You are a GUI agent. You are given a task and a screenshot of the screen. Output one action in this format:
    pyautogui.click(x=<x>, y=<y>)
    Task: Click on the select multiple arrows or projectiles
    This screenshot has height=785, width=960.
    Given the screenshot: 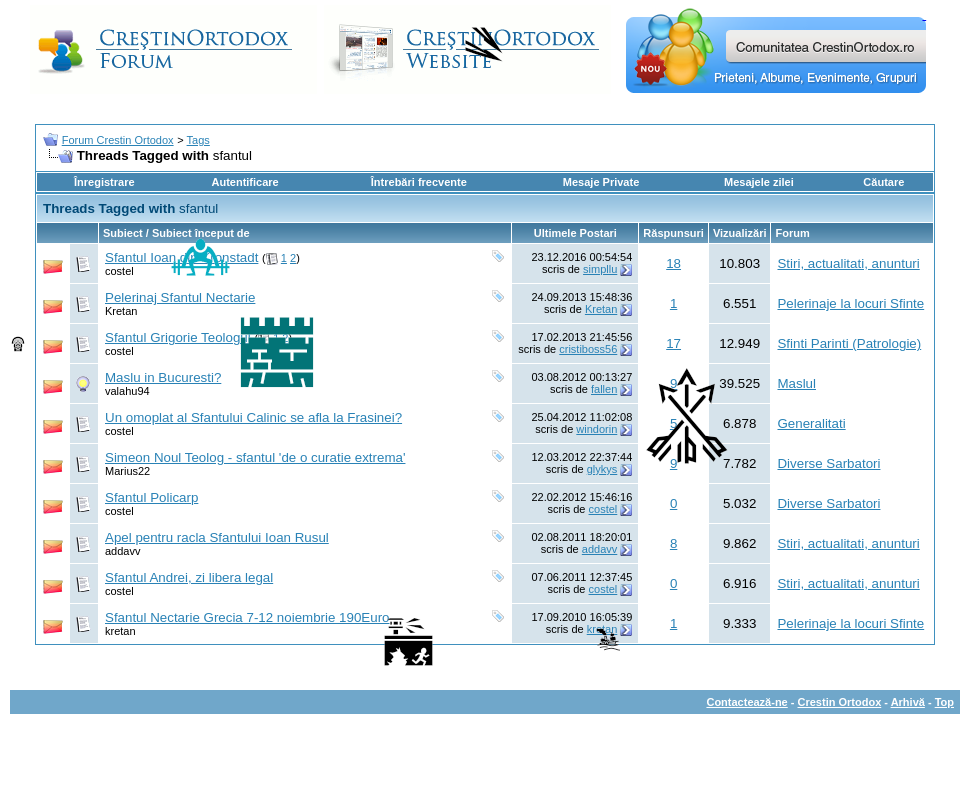 What is the action you would take?
    pyautogui.click(x=686, y=416)
    